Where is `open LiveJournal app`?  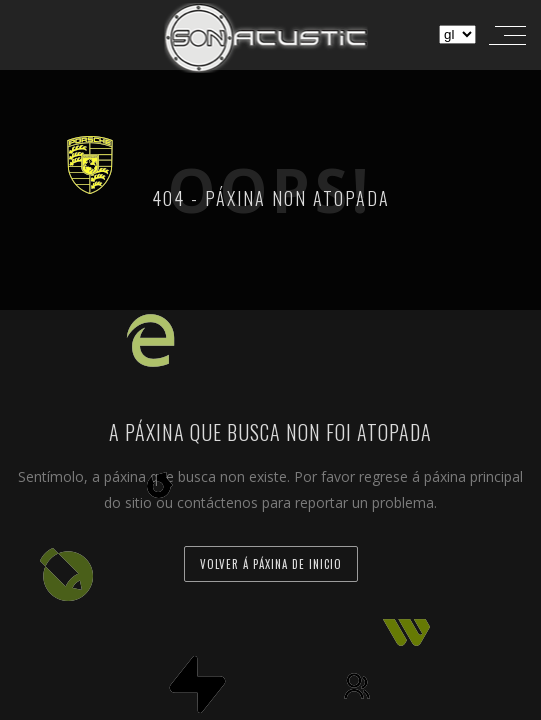
open LiveJournal app is located at coordinates (66, 574).